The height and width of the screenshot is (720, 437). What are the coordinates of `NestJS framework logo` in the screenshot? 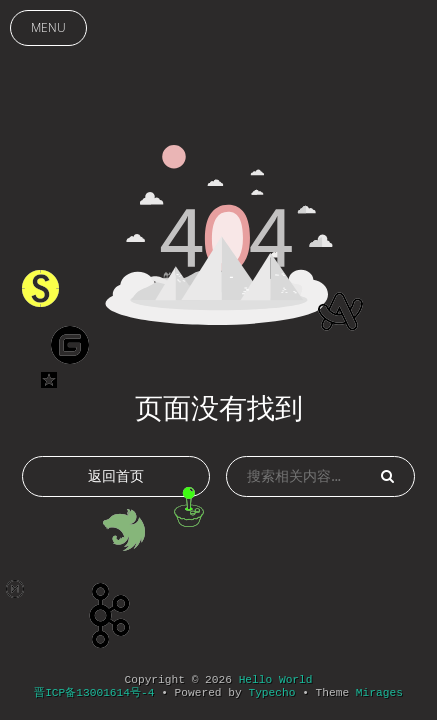 It's located at (124, 530).